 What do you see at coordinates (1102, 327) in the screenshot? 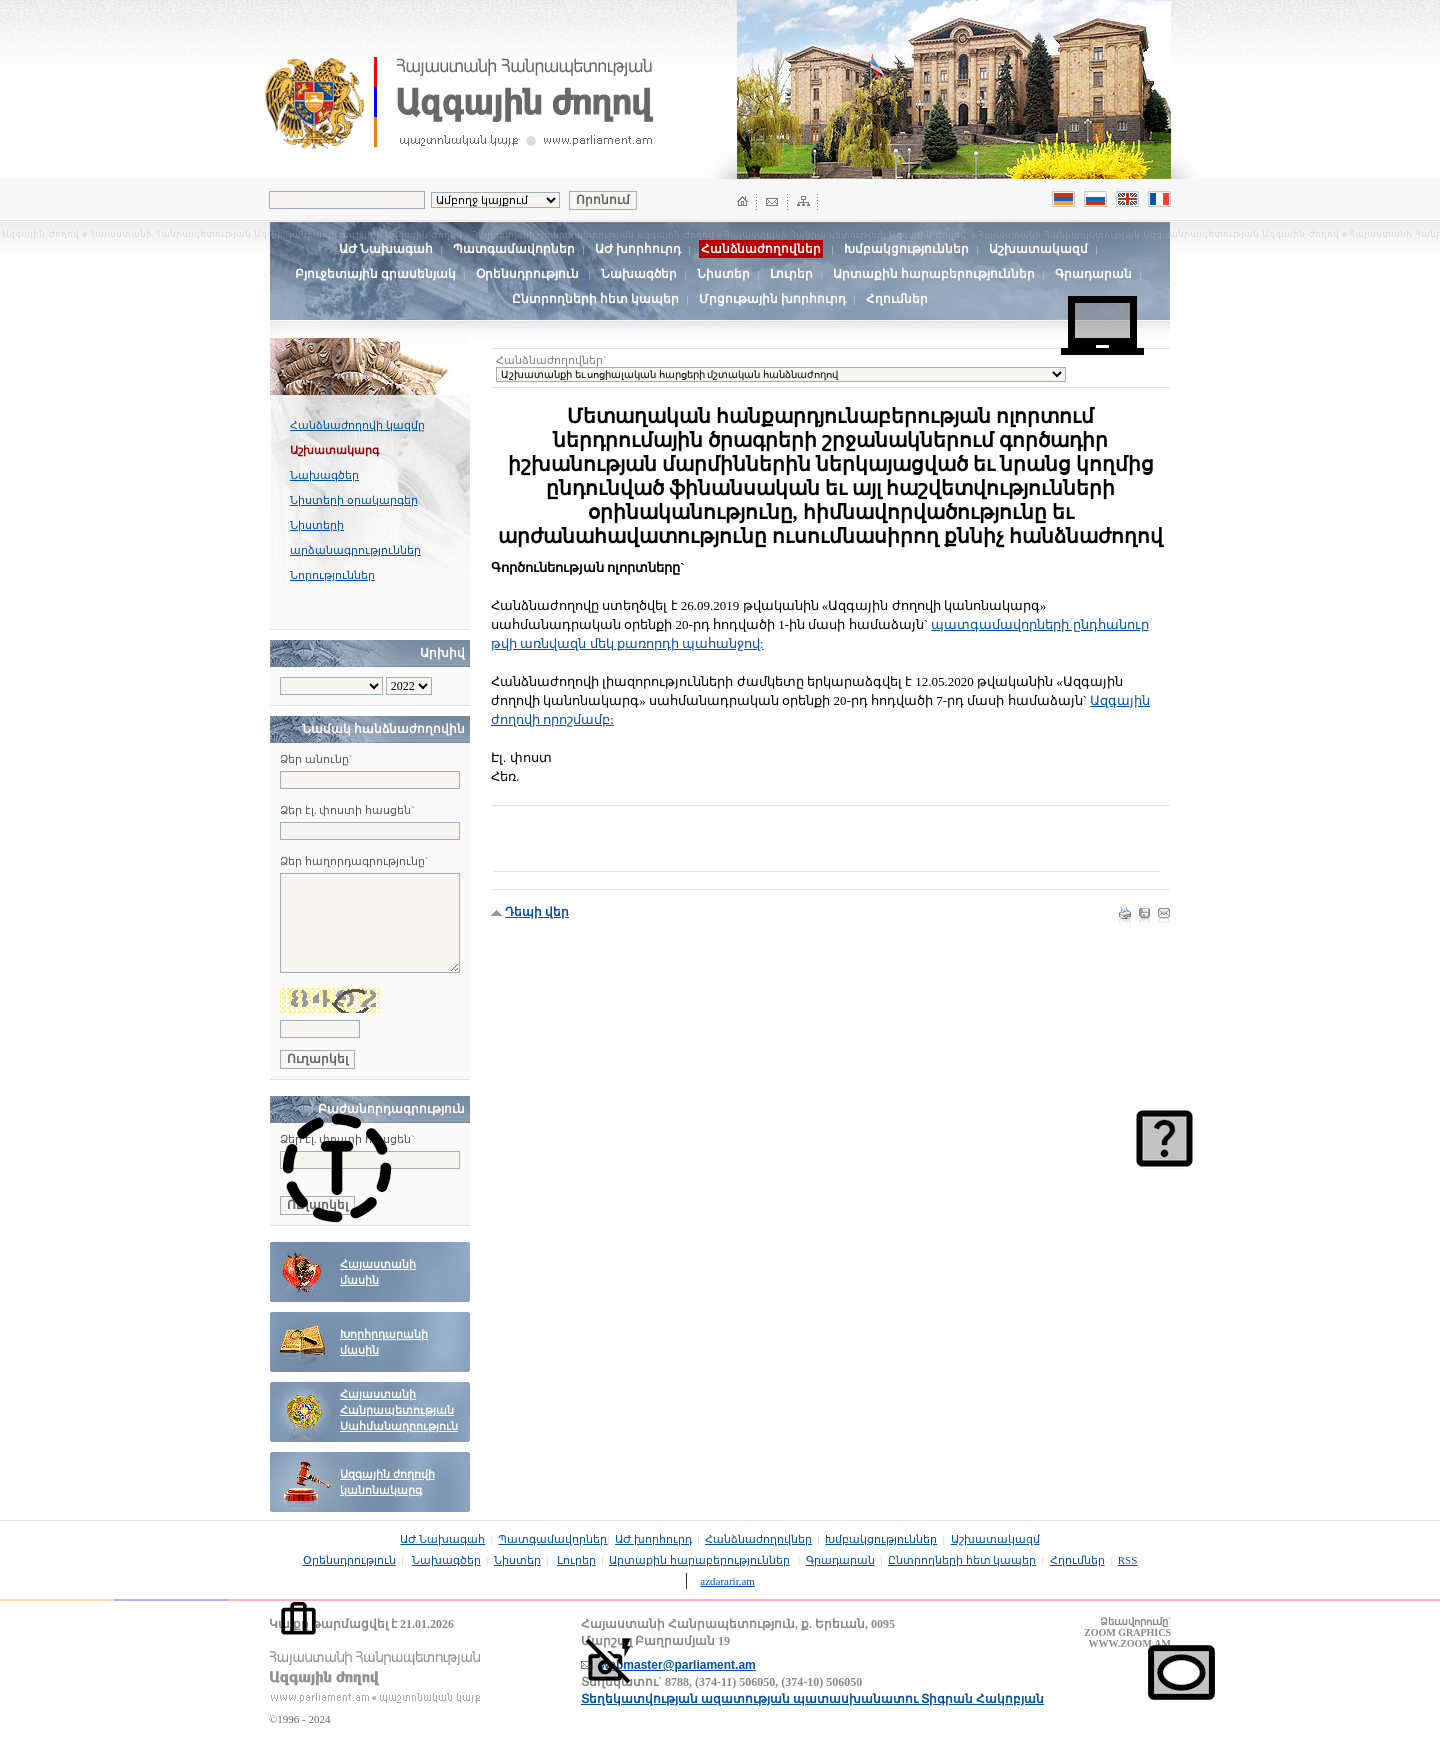
I see `access chromebook or laptop settings` at bounding box center [1102, 327].